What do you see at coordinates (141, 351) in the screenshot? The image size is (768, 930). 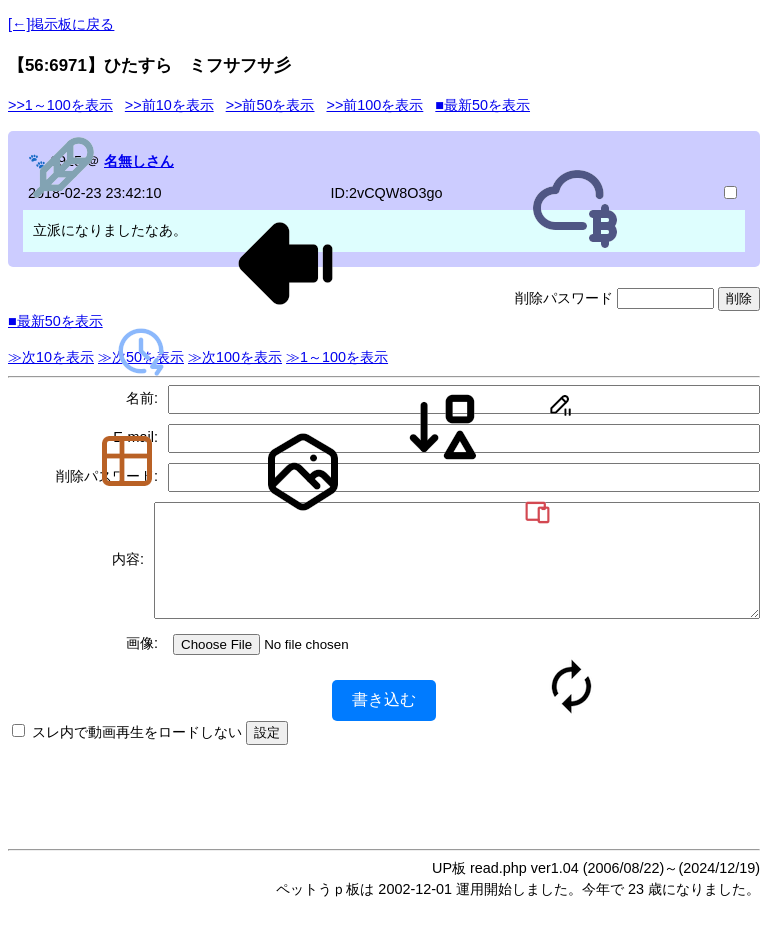 I see `quick timer or speed scheduling` at bounding box center [141, 351].